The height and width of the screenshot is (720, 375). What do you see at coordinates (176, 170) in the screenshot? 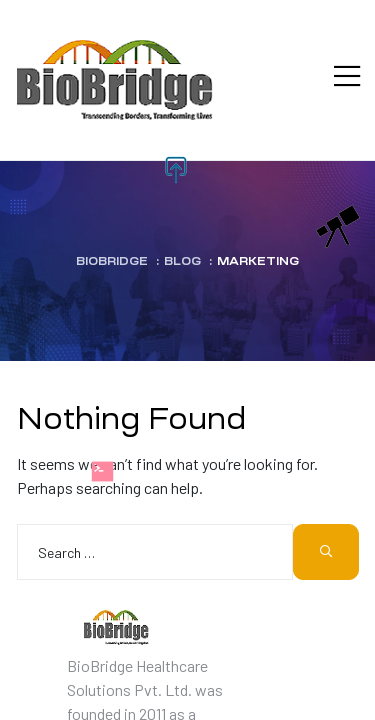
I see `upload a file or document` at bounding box center [176, 170].